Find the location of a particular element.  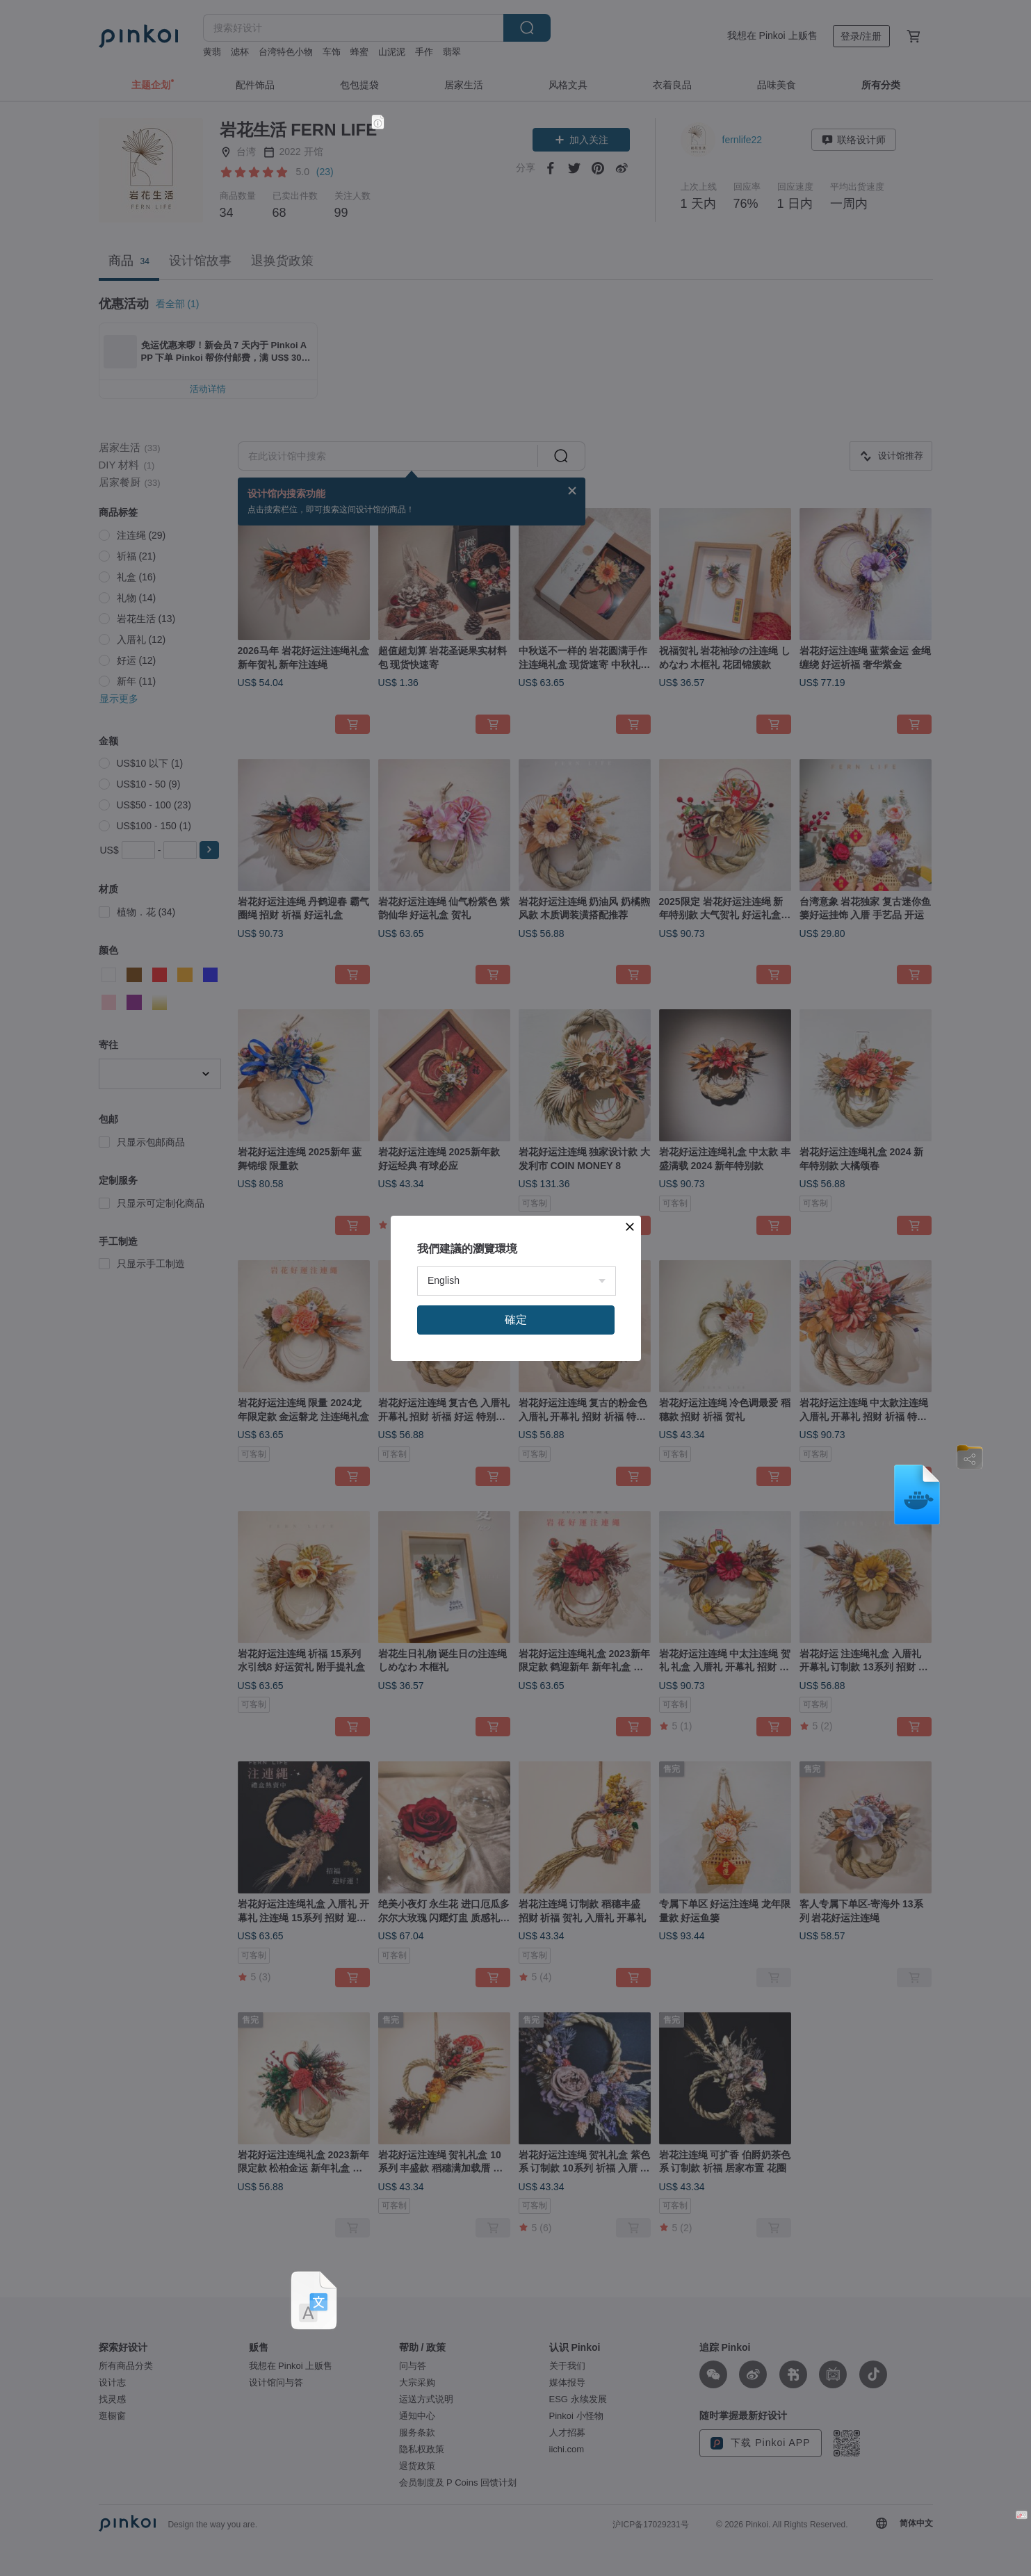

configure keyboard shortcuts is located at coordinates (1021, 2515).